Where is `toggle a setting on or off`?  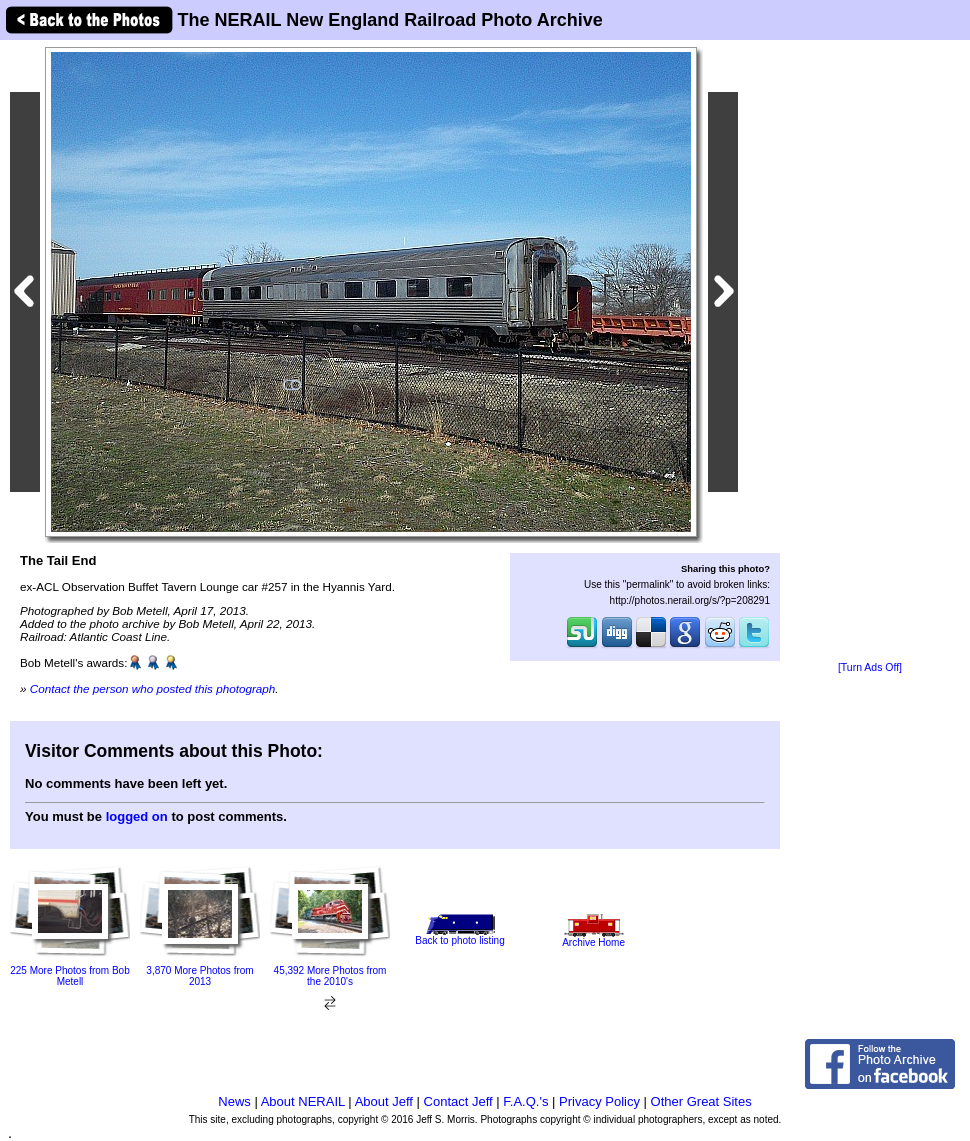 toggle a setting on or off is located at coordinates (292, 385).